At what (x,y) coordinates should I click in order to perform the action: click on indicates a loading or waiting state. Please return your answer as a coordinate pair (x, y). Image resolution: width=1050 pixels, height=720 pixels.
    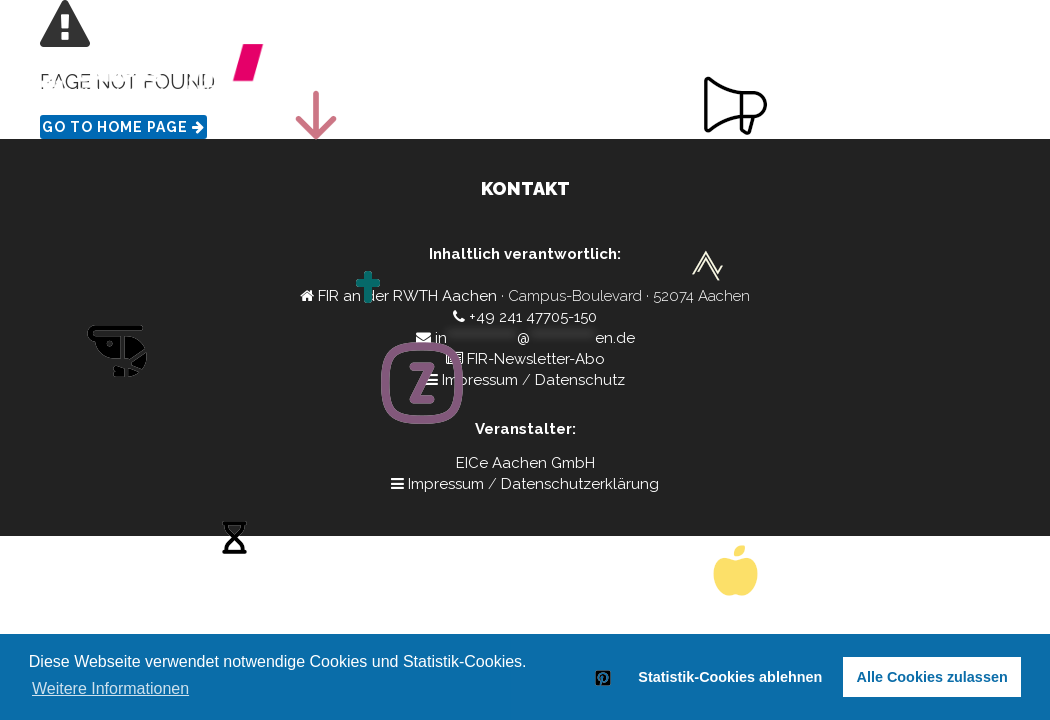
    Looking at the image, I should click on (234, 537).